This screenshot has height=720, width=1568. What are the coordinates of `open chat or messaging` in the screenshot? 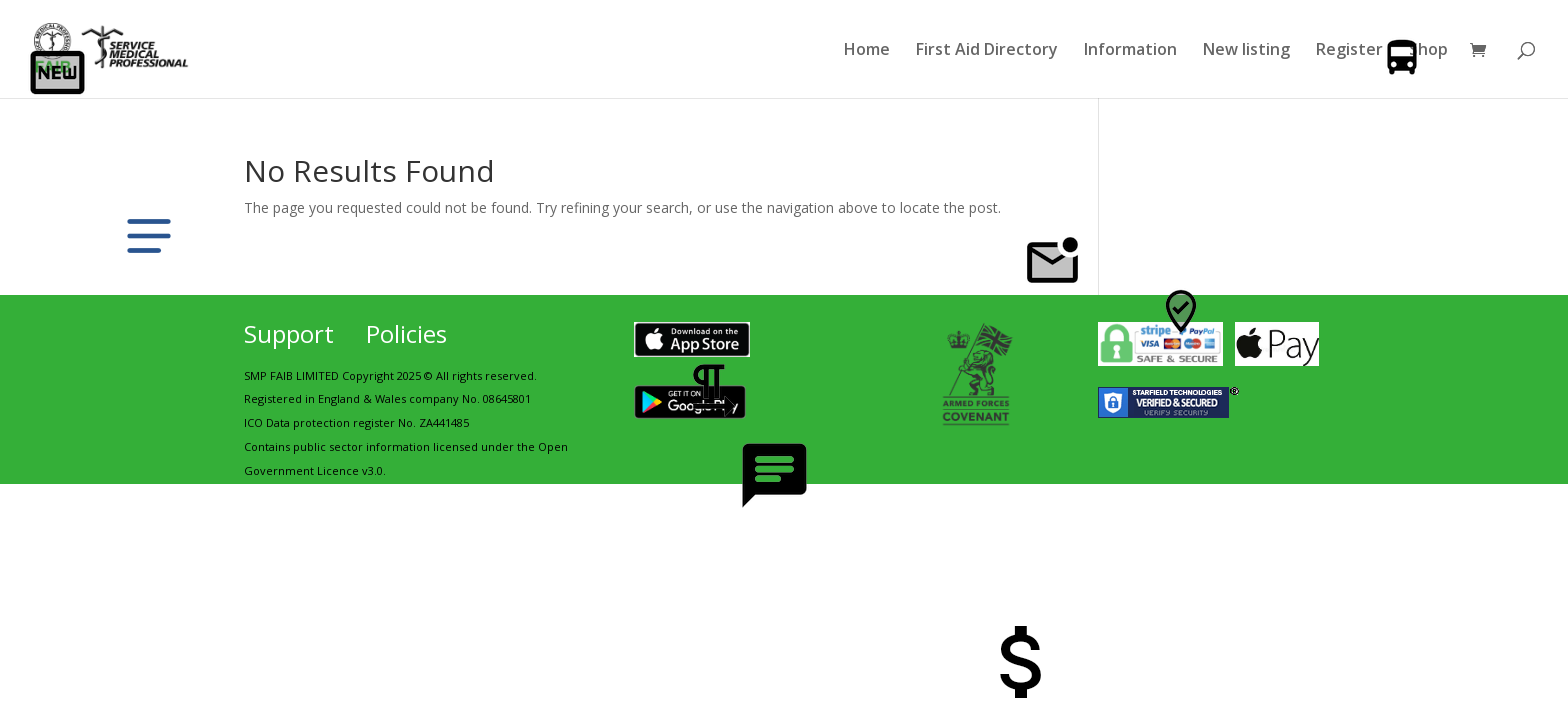 It's located at (774, 475).